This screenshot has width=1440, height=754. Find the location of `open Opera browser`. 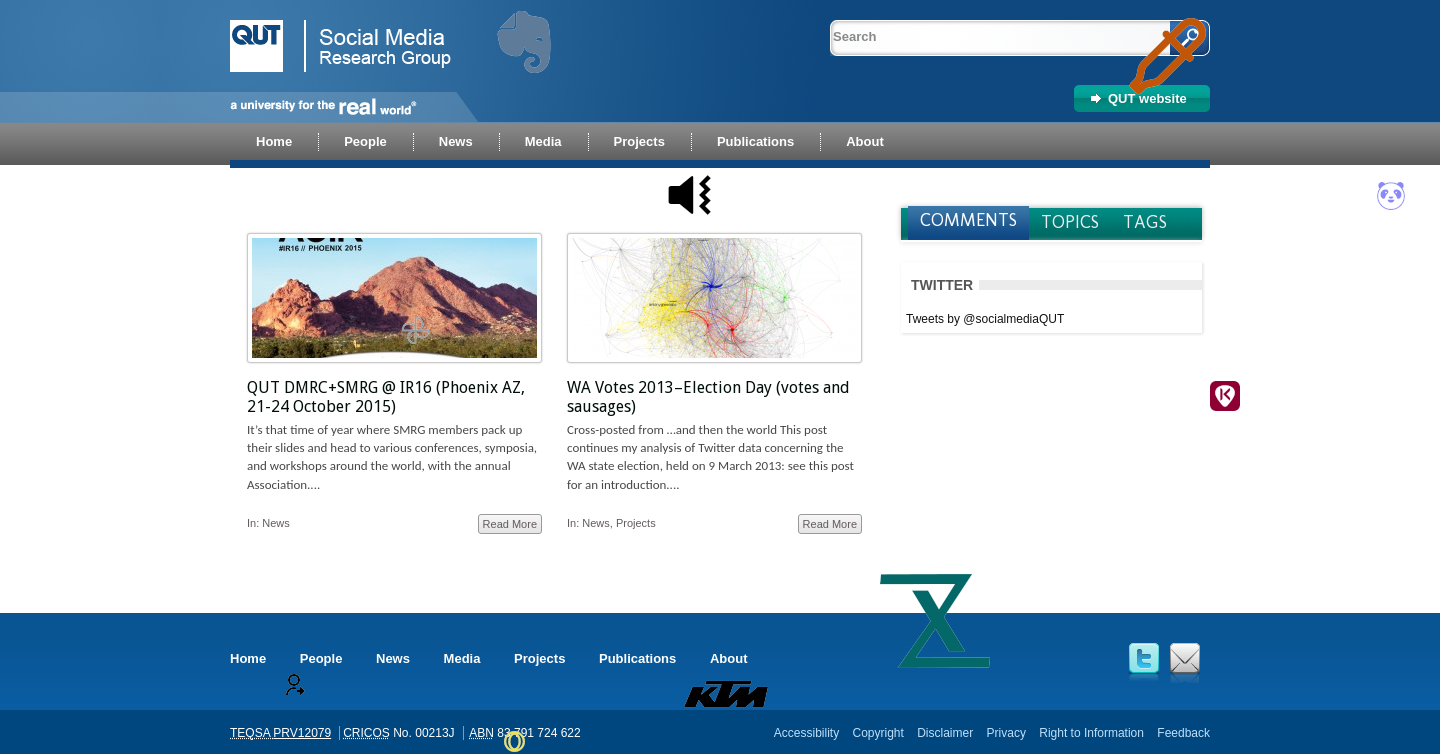

open Opera browser is located at coordinates (514, 741).